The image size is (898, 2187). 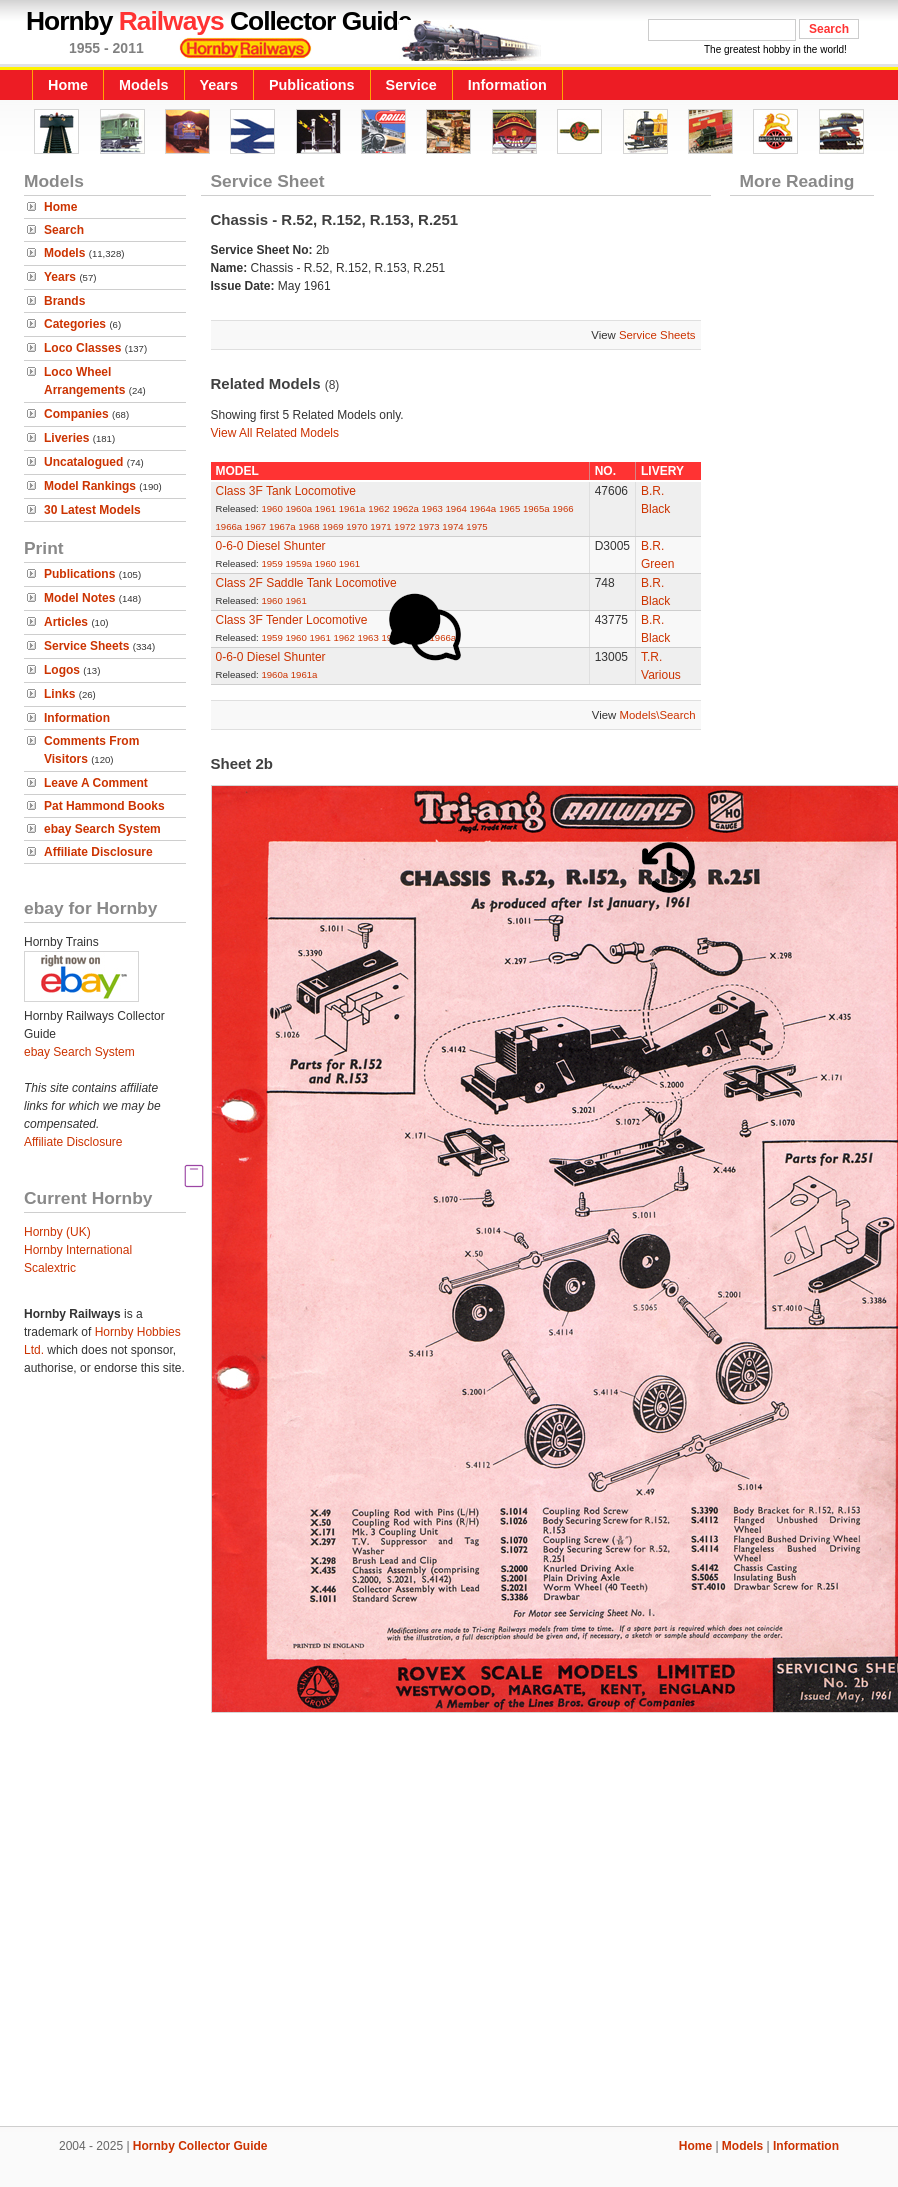 What do you see at coordinates (194, 1176) in the screenshot?
I see `tablet device with speaker` at bounding box center [194, 1176].